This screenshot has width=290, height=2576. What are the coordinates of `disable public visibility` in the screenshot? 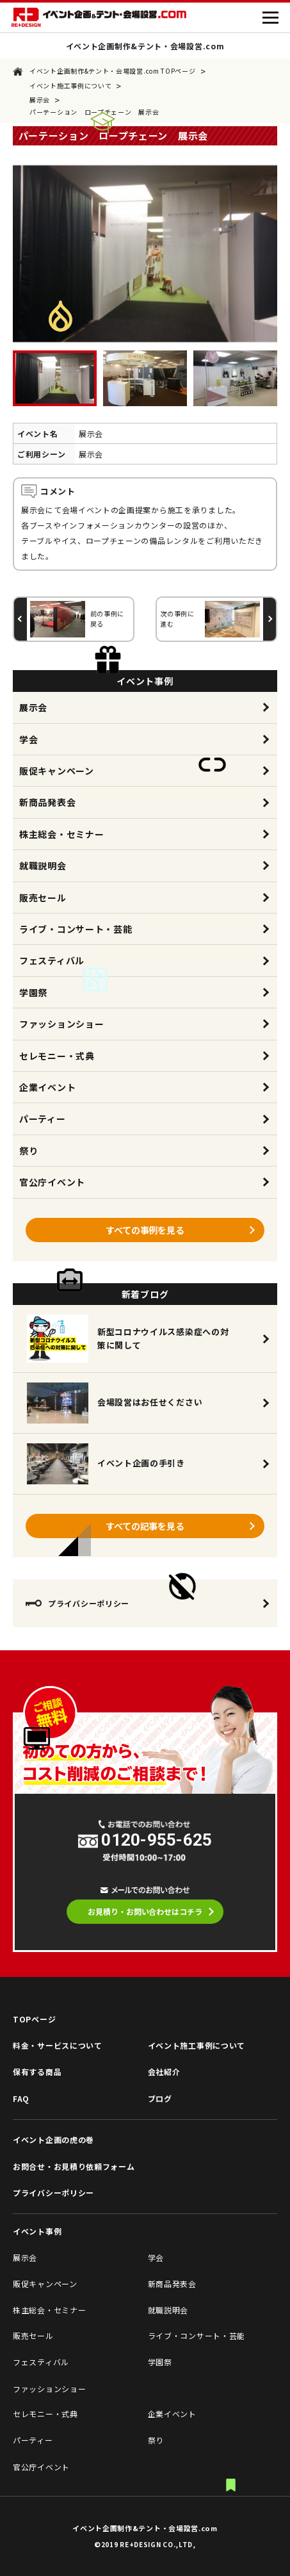 It's located at (182, 1586).